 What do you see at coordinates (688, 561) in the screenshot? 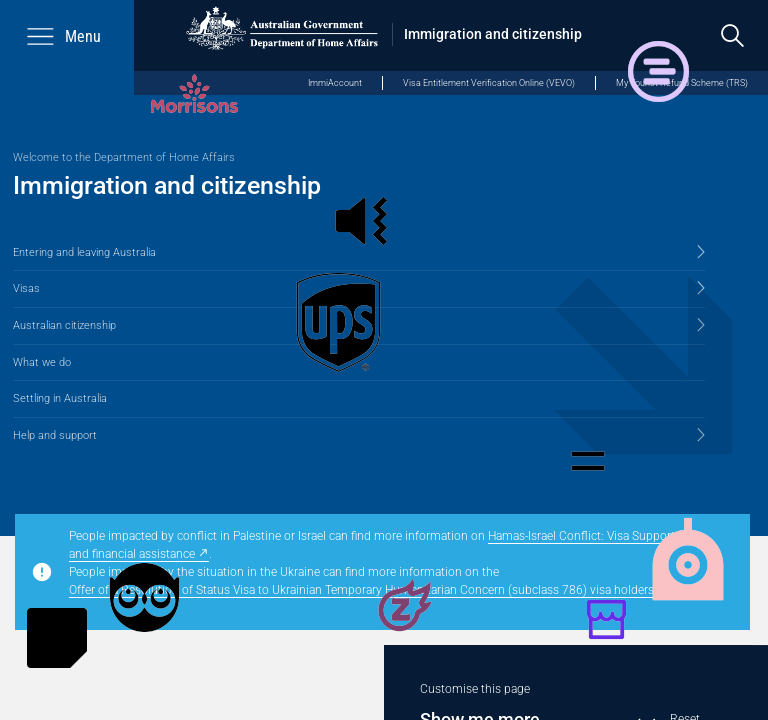
I see `access AI or chatbot features` at bounding box center [688, 561].